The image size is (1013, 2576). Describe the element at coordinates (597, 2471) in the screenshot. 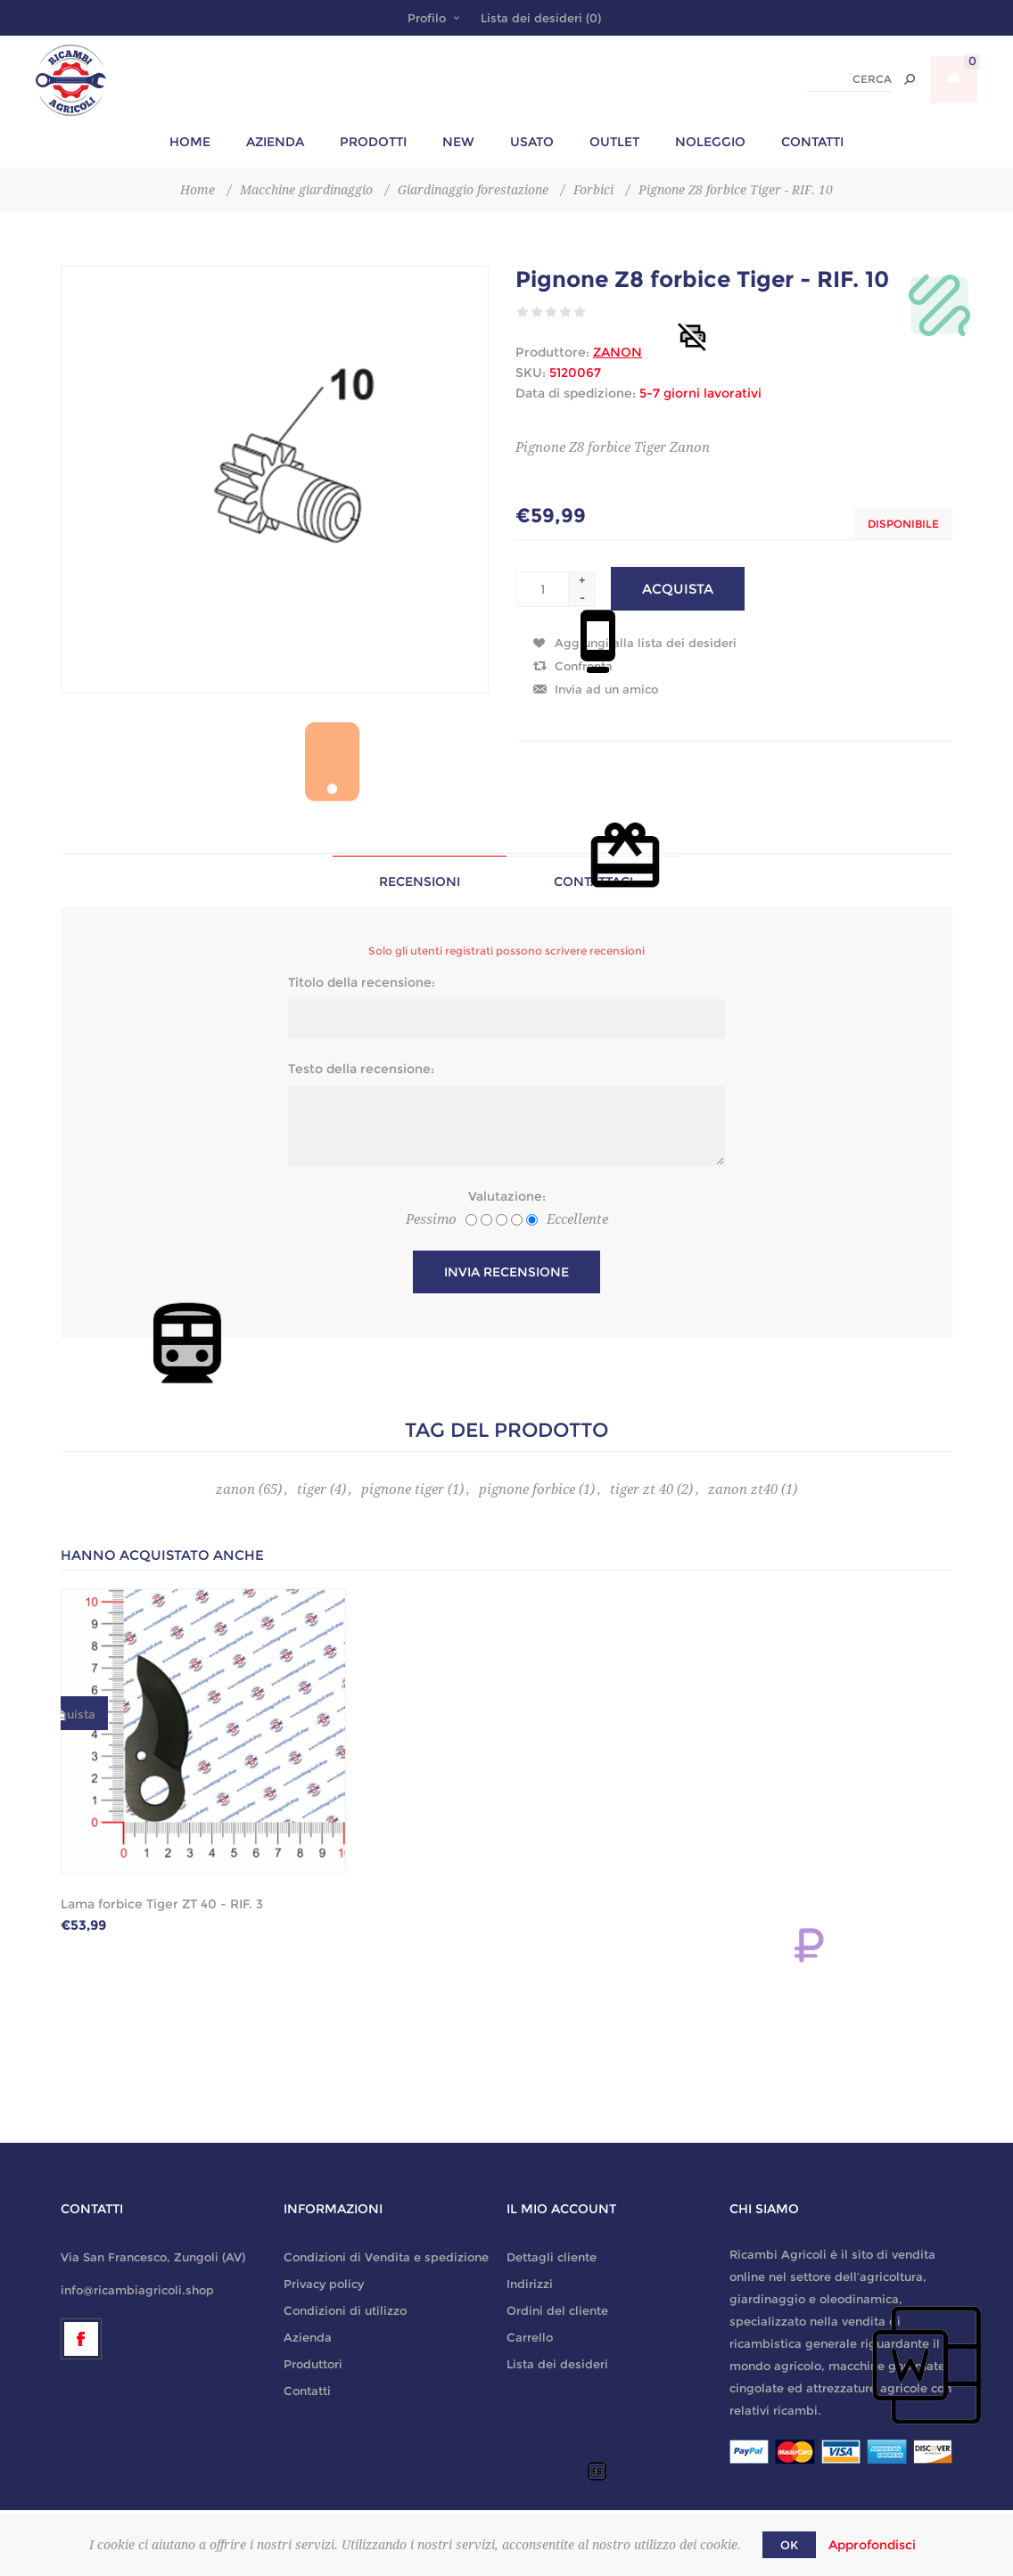

I see `press F6 keyboard shortcut` at that location.